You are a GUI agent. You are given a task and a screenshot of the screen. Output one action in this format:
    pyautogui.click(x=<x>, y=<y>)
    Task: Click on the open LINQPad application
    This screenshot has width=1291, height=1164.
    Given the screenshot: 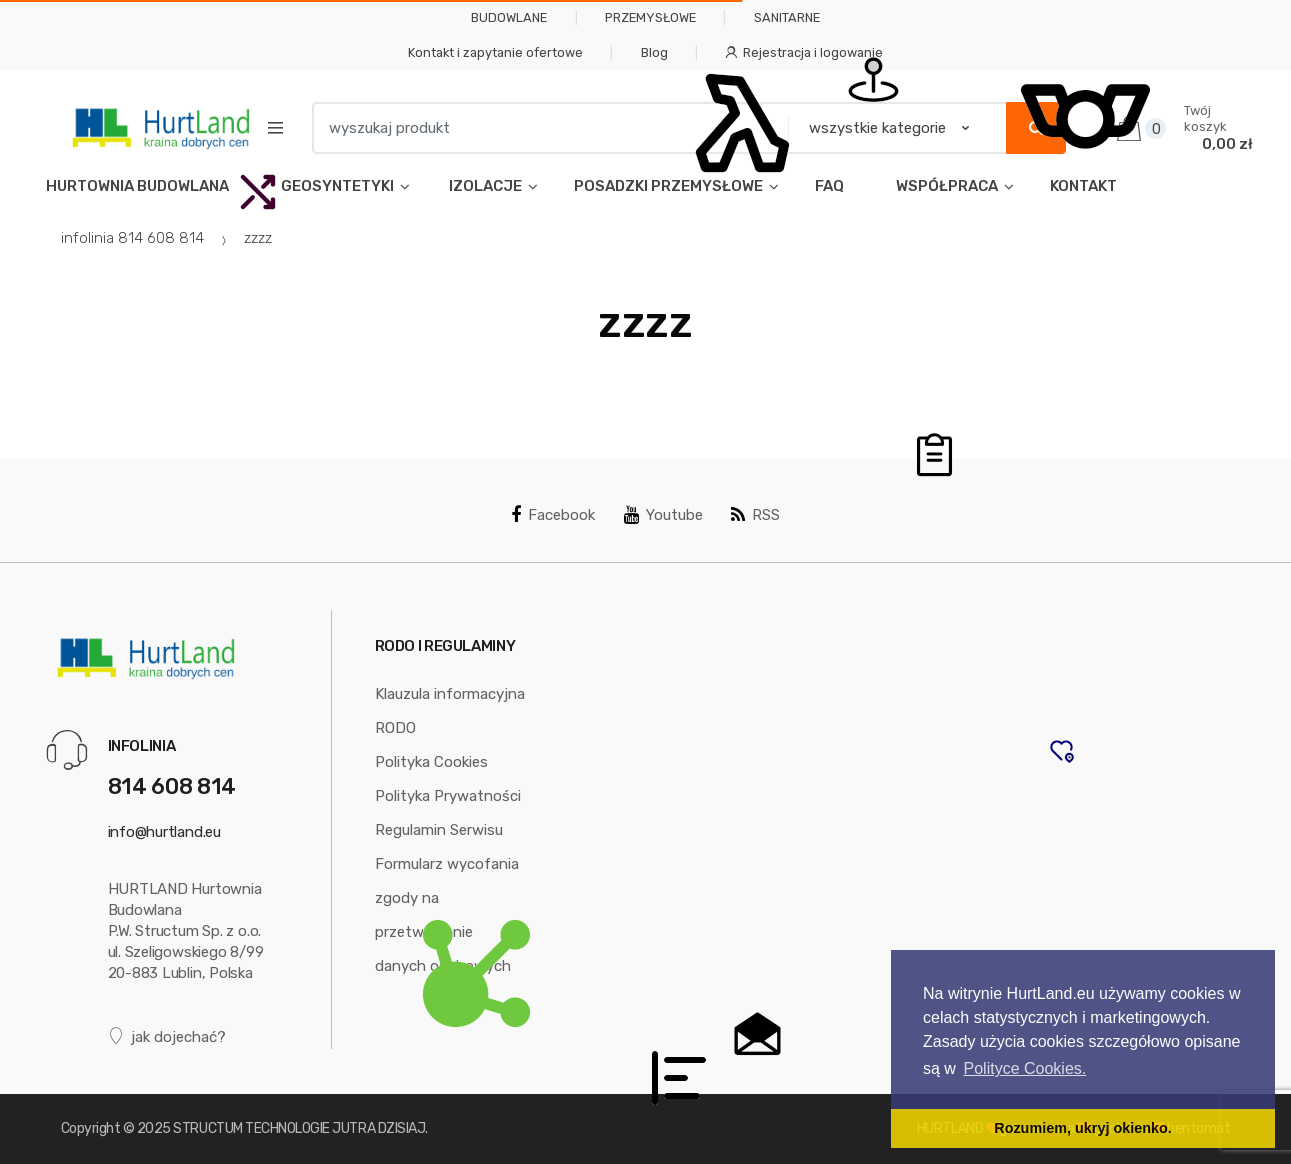 What is the action you would take?
    pyautogui.click(x=740, y=123)
    